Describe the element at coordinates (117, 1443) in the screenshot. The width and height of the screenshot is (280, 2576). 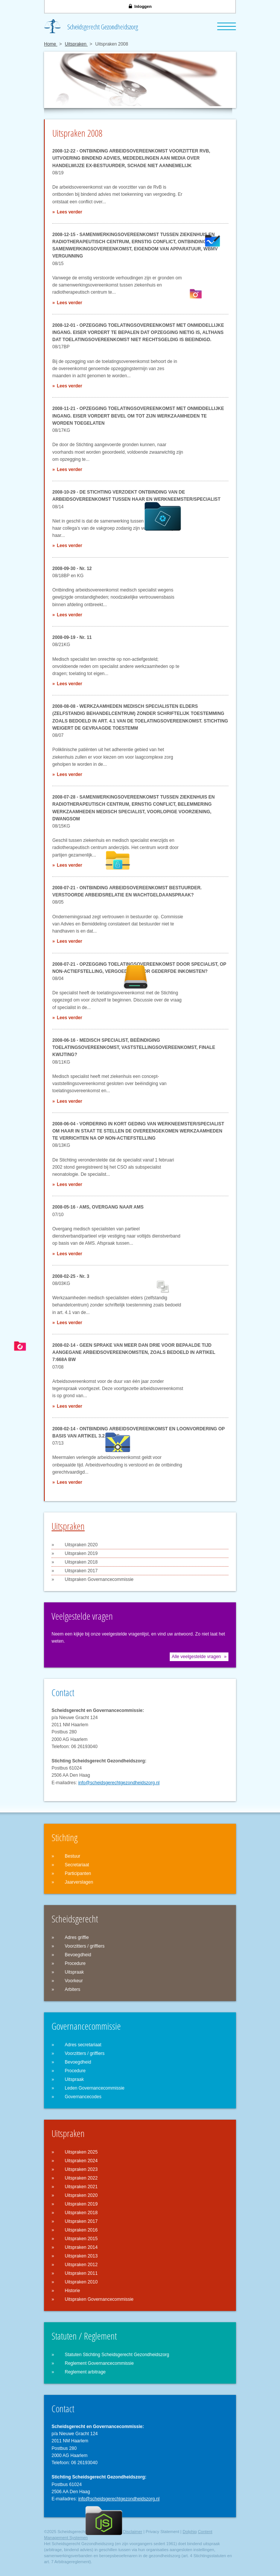
I see `open pokémon quick ball themed folder` at that location.